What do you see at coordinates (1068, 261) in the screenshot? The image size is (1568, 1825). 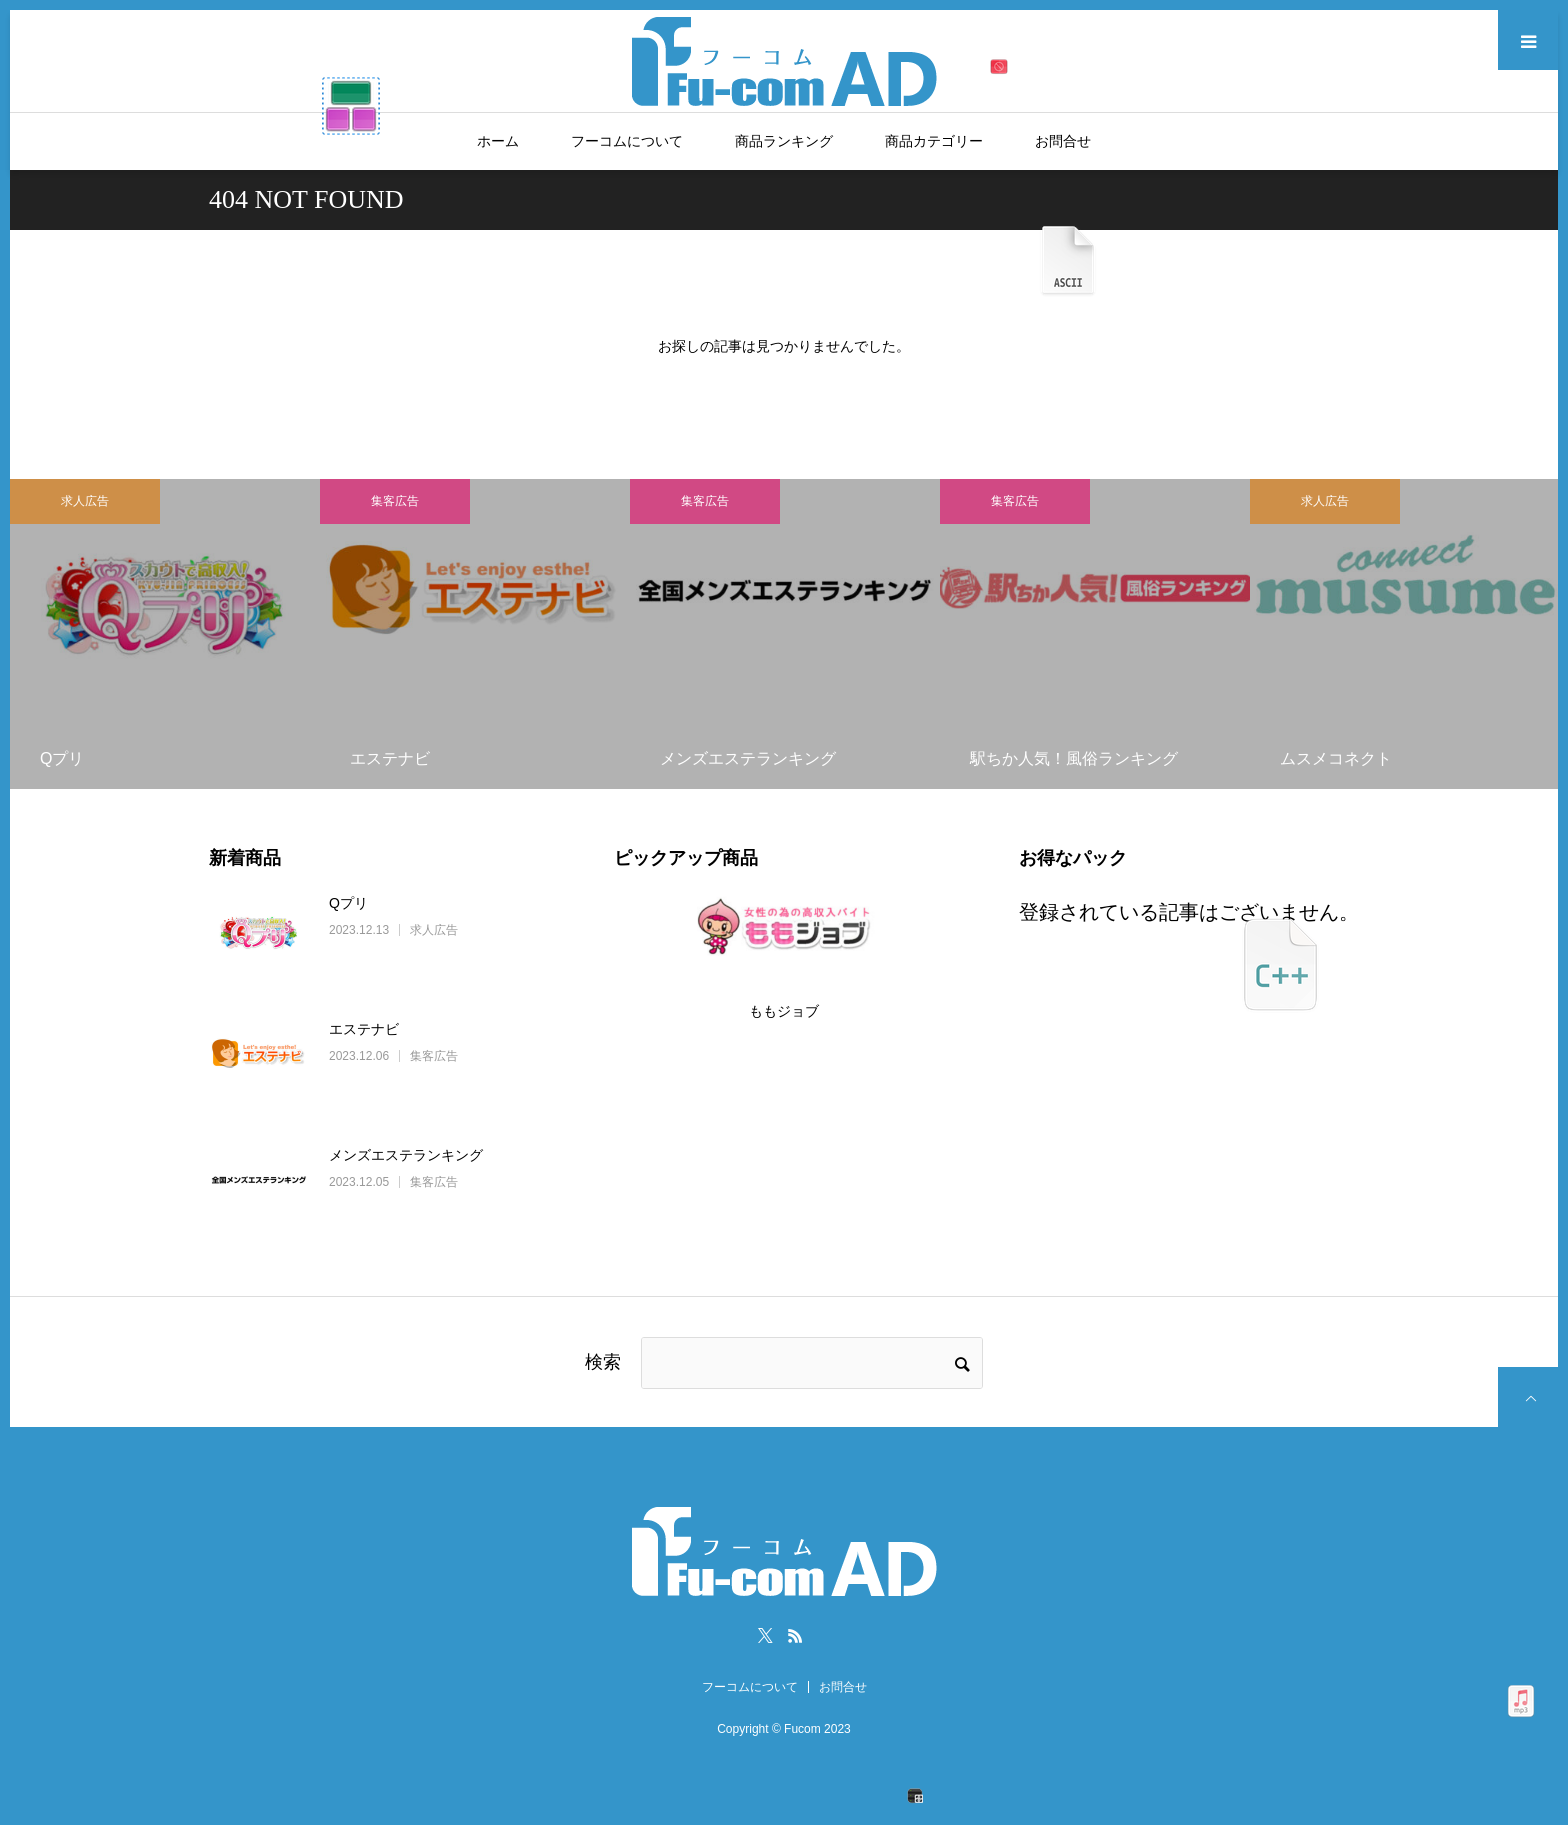 I see `a plain text or ascii file type indicator` at bounding box center [1068, 261].